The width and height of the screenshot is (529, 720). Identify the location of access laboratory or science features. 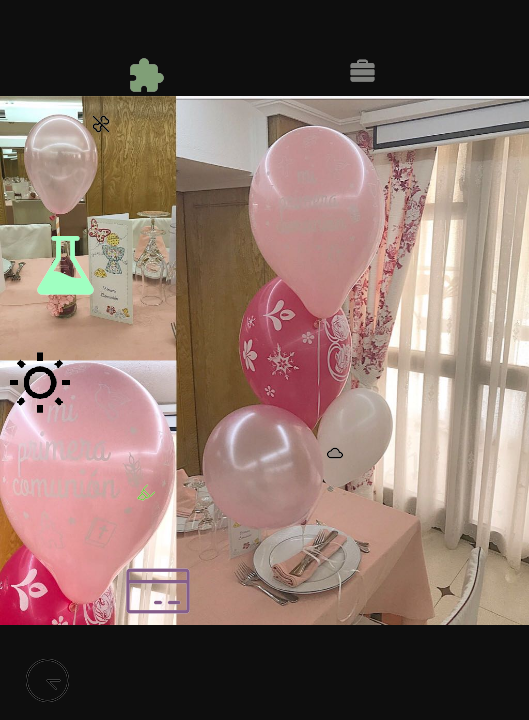
(65, 266).